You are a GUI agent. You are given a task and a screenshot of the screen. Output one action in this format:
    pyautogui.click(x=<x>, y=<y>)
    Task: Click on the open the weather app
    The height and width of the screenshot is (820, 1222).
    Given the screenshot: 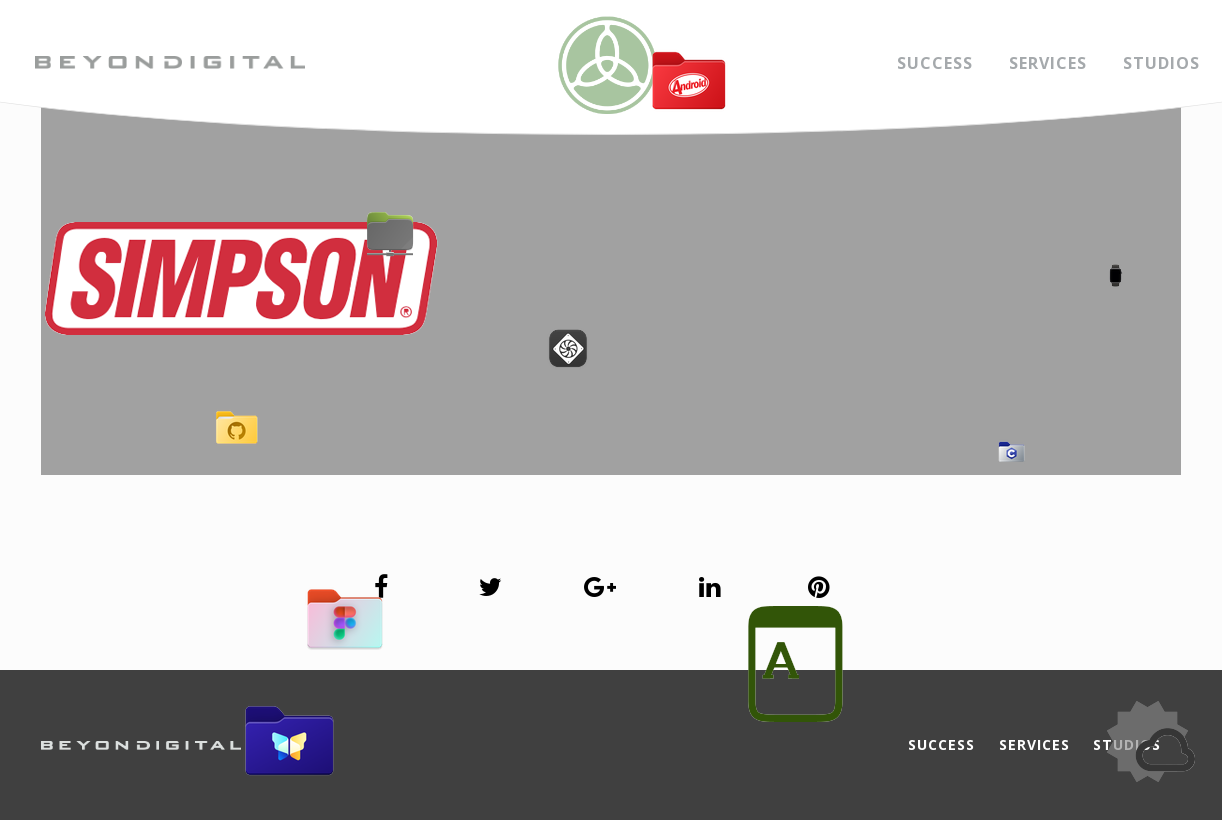 What is the action you would take?
    pyautogui.click(x=1147, y=741)
    